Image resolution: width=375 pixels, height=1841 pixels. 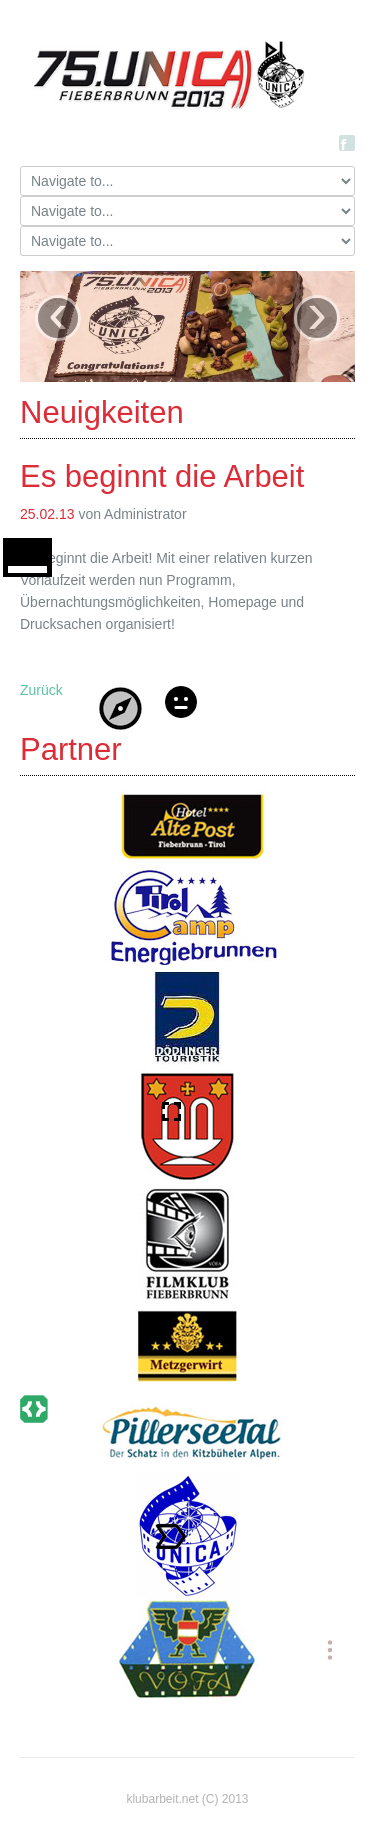 I want to click on expand to fullscreen mode, so click(x=171, y=1111).